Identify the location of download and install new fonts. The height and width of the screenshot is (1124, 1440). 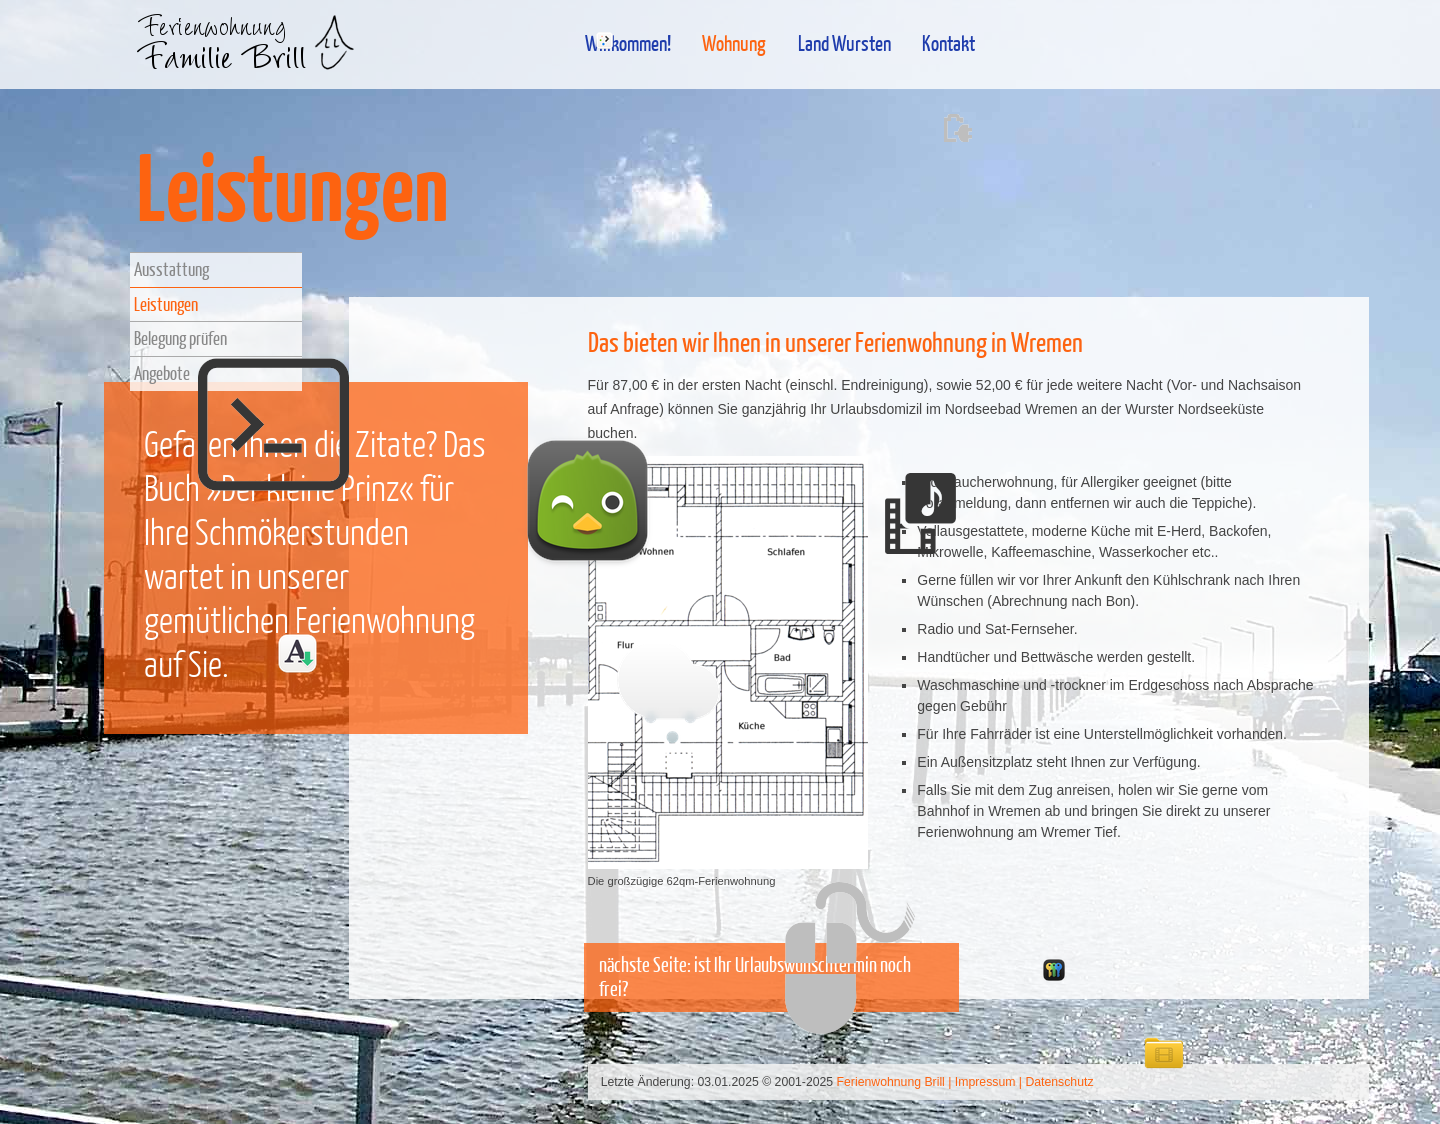
(297, 653).